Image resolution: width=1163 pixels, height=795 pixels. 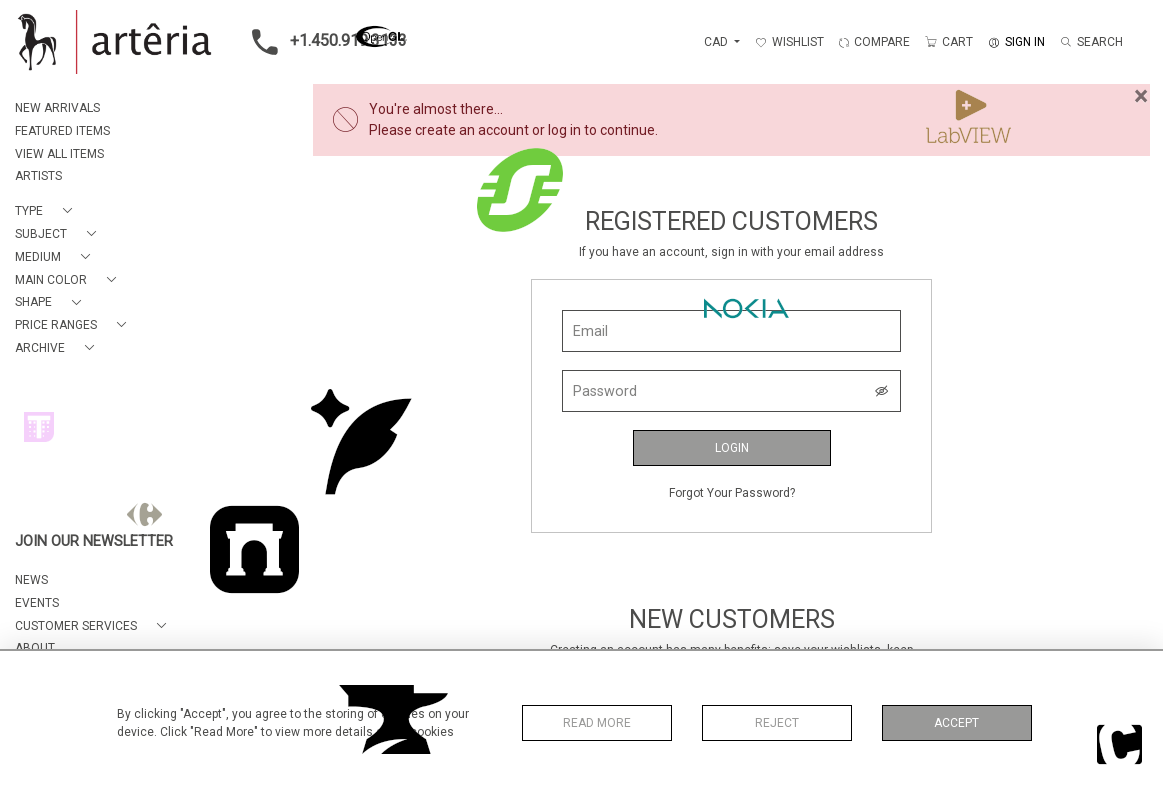 I want to click on OpenGL graphics library branding, so click(x=381, y=36).